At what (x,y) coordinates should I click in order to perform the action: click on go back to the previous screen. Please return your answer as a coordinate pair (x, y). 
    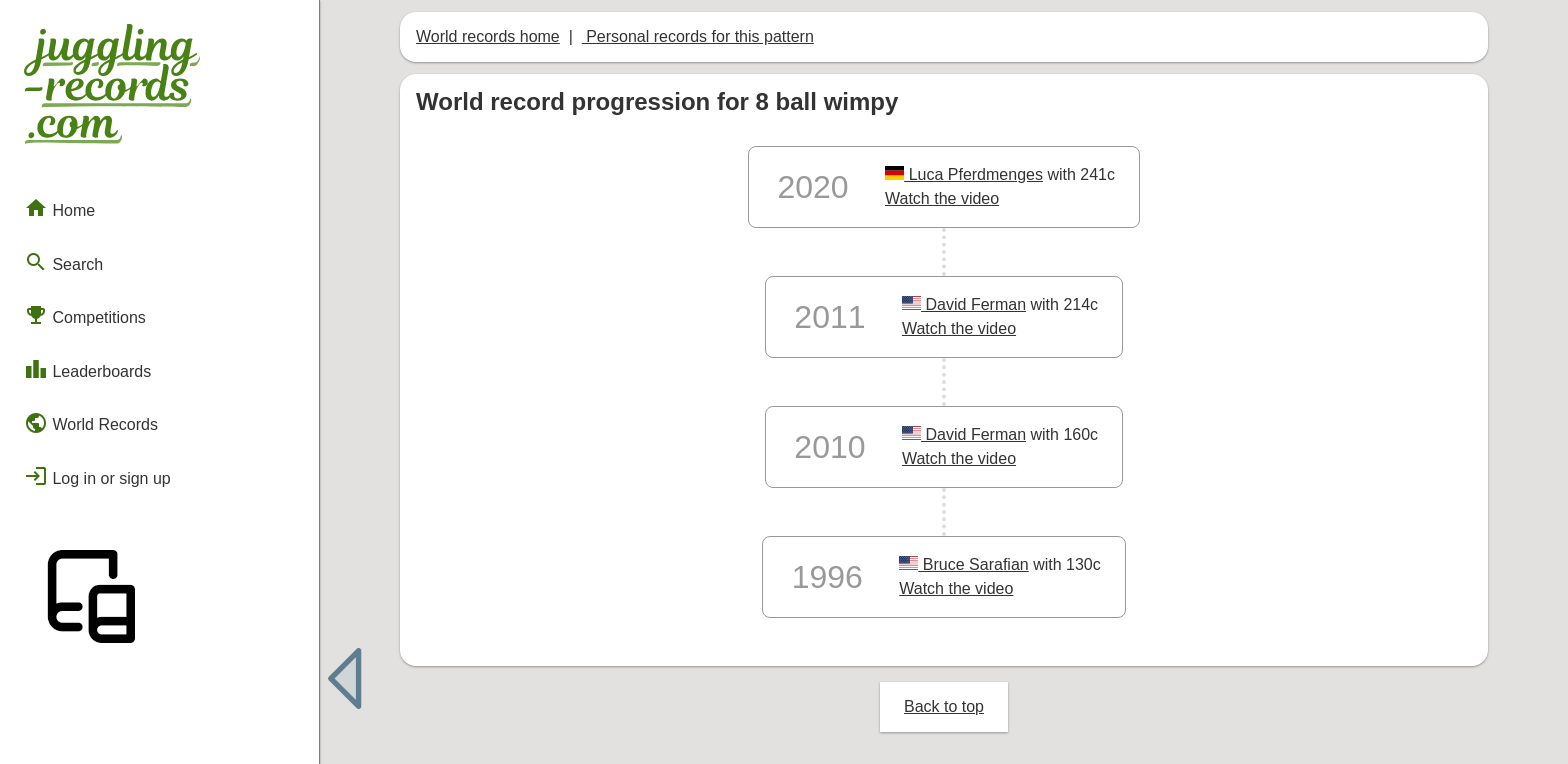
    Looking at the image, I should click on (347, 678).